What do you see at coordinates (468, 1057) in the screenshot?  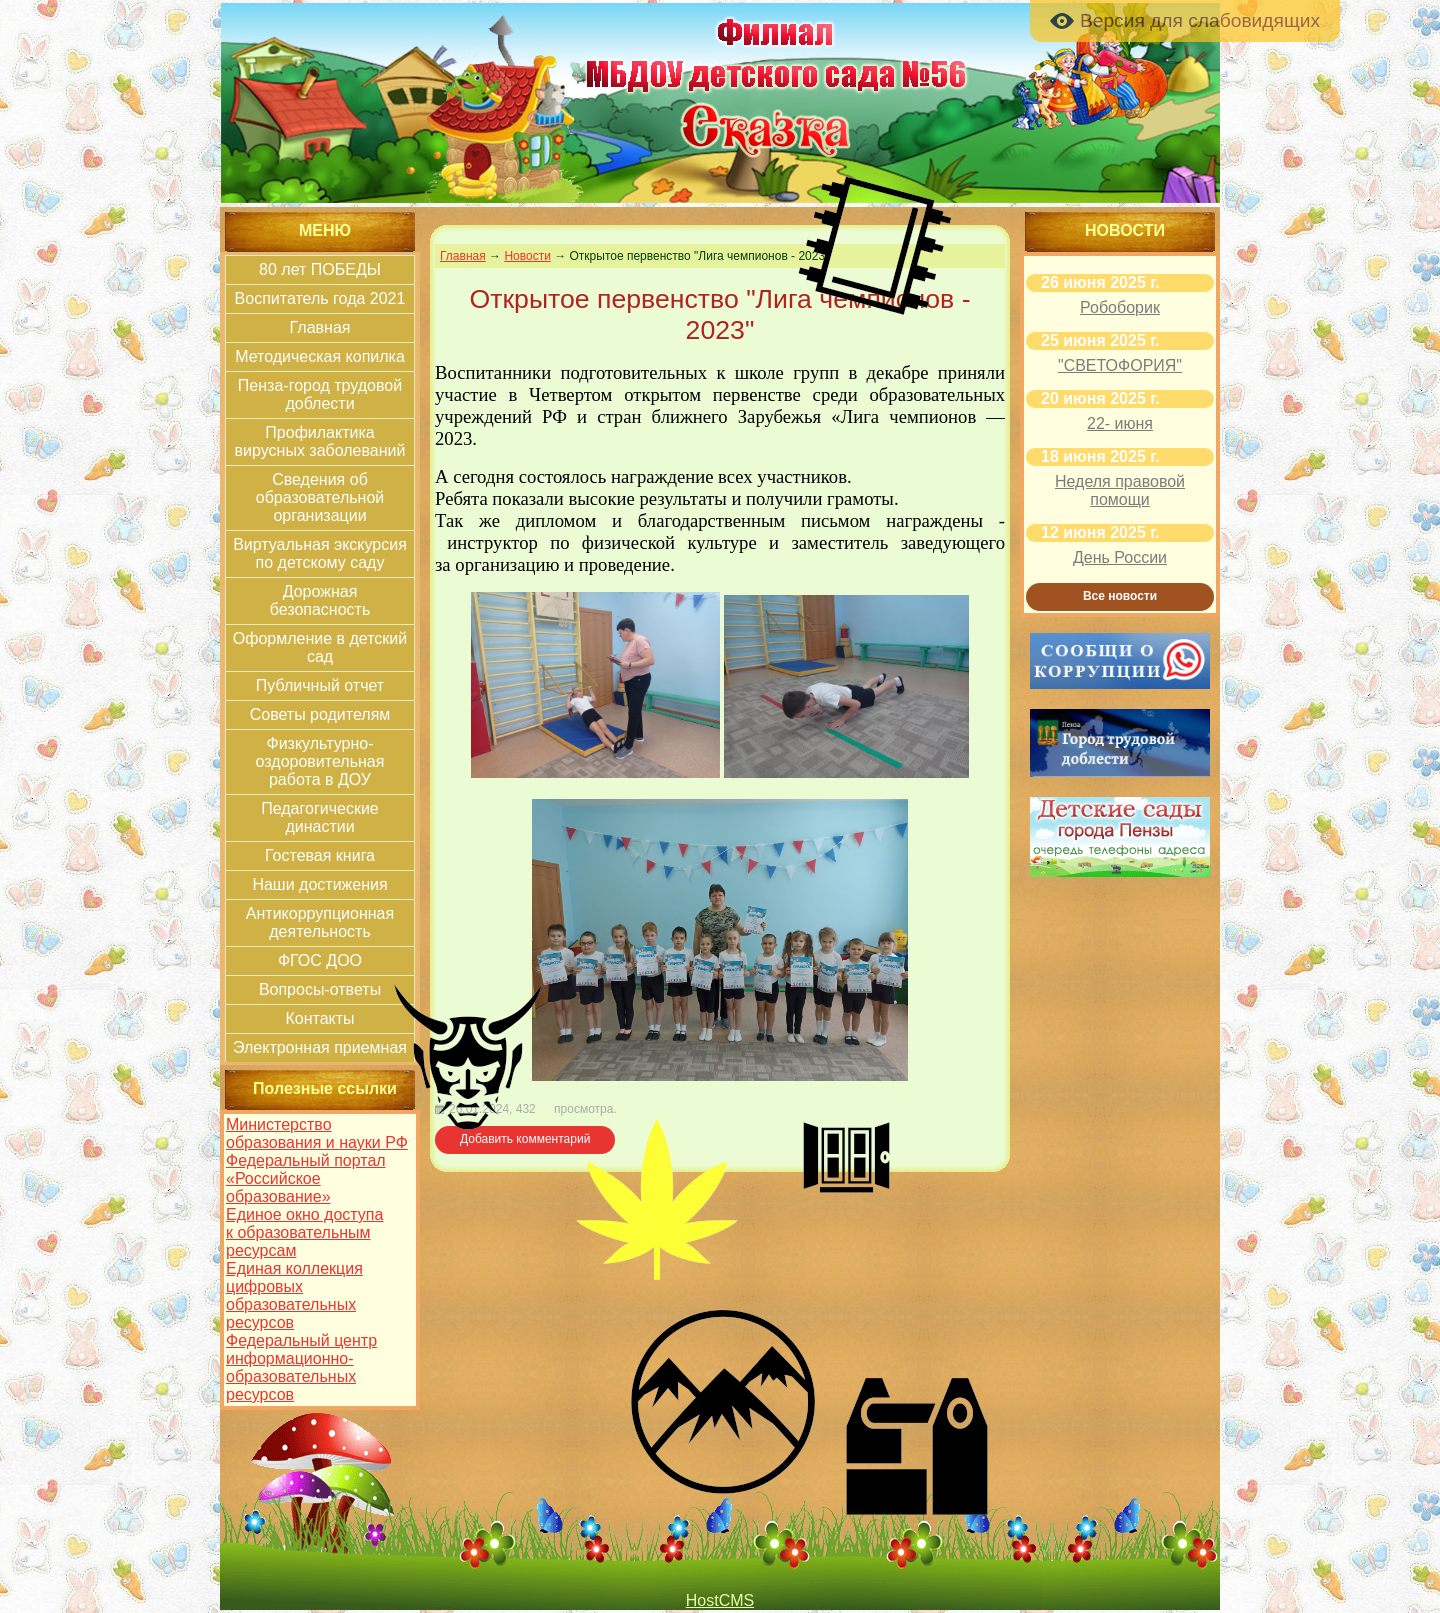 I see `select oni character or avatar` at bounding box center [468, 1057].